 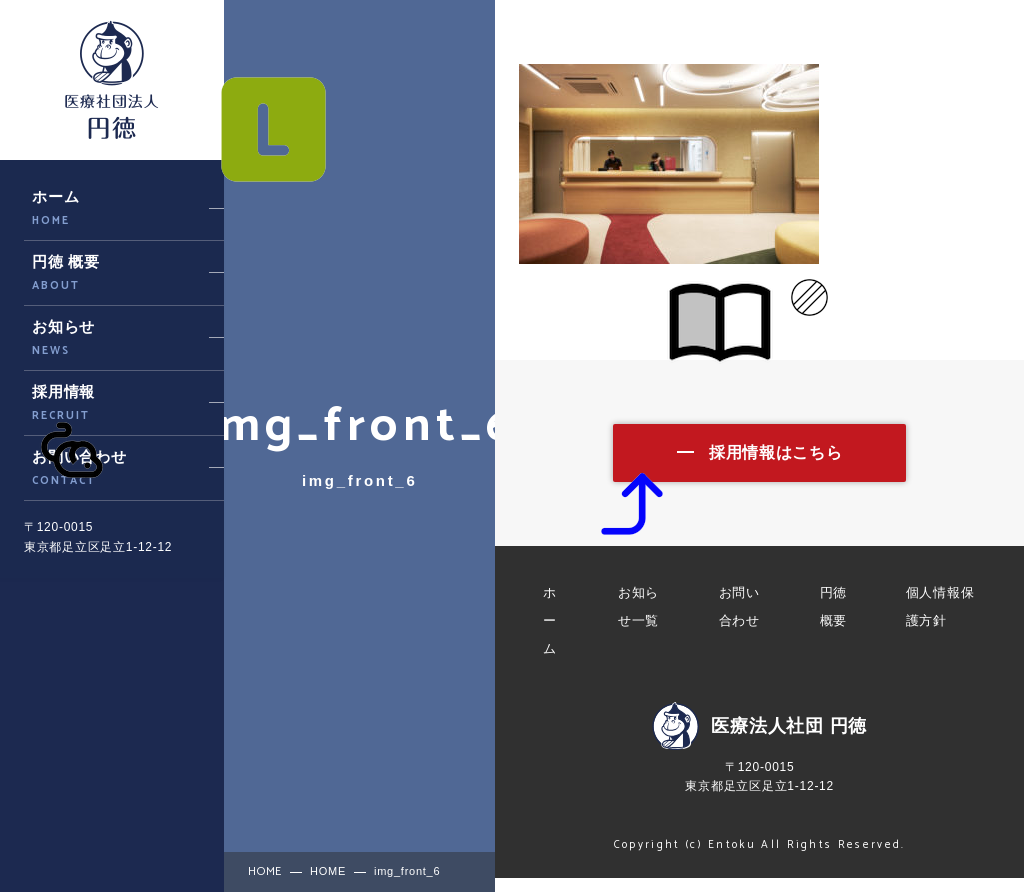 What do you see at coordinates (273, 129) in the screenshot?
I see `indicates an item or category labeled "L"` at bounding box center [273, 129].